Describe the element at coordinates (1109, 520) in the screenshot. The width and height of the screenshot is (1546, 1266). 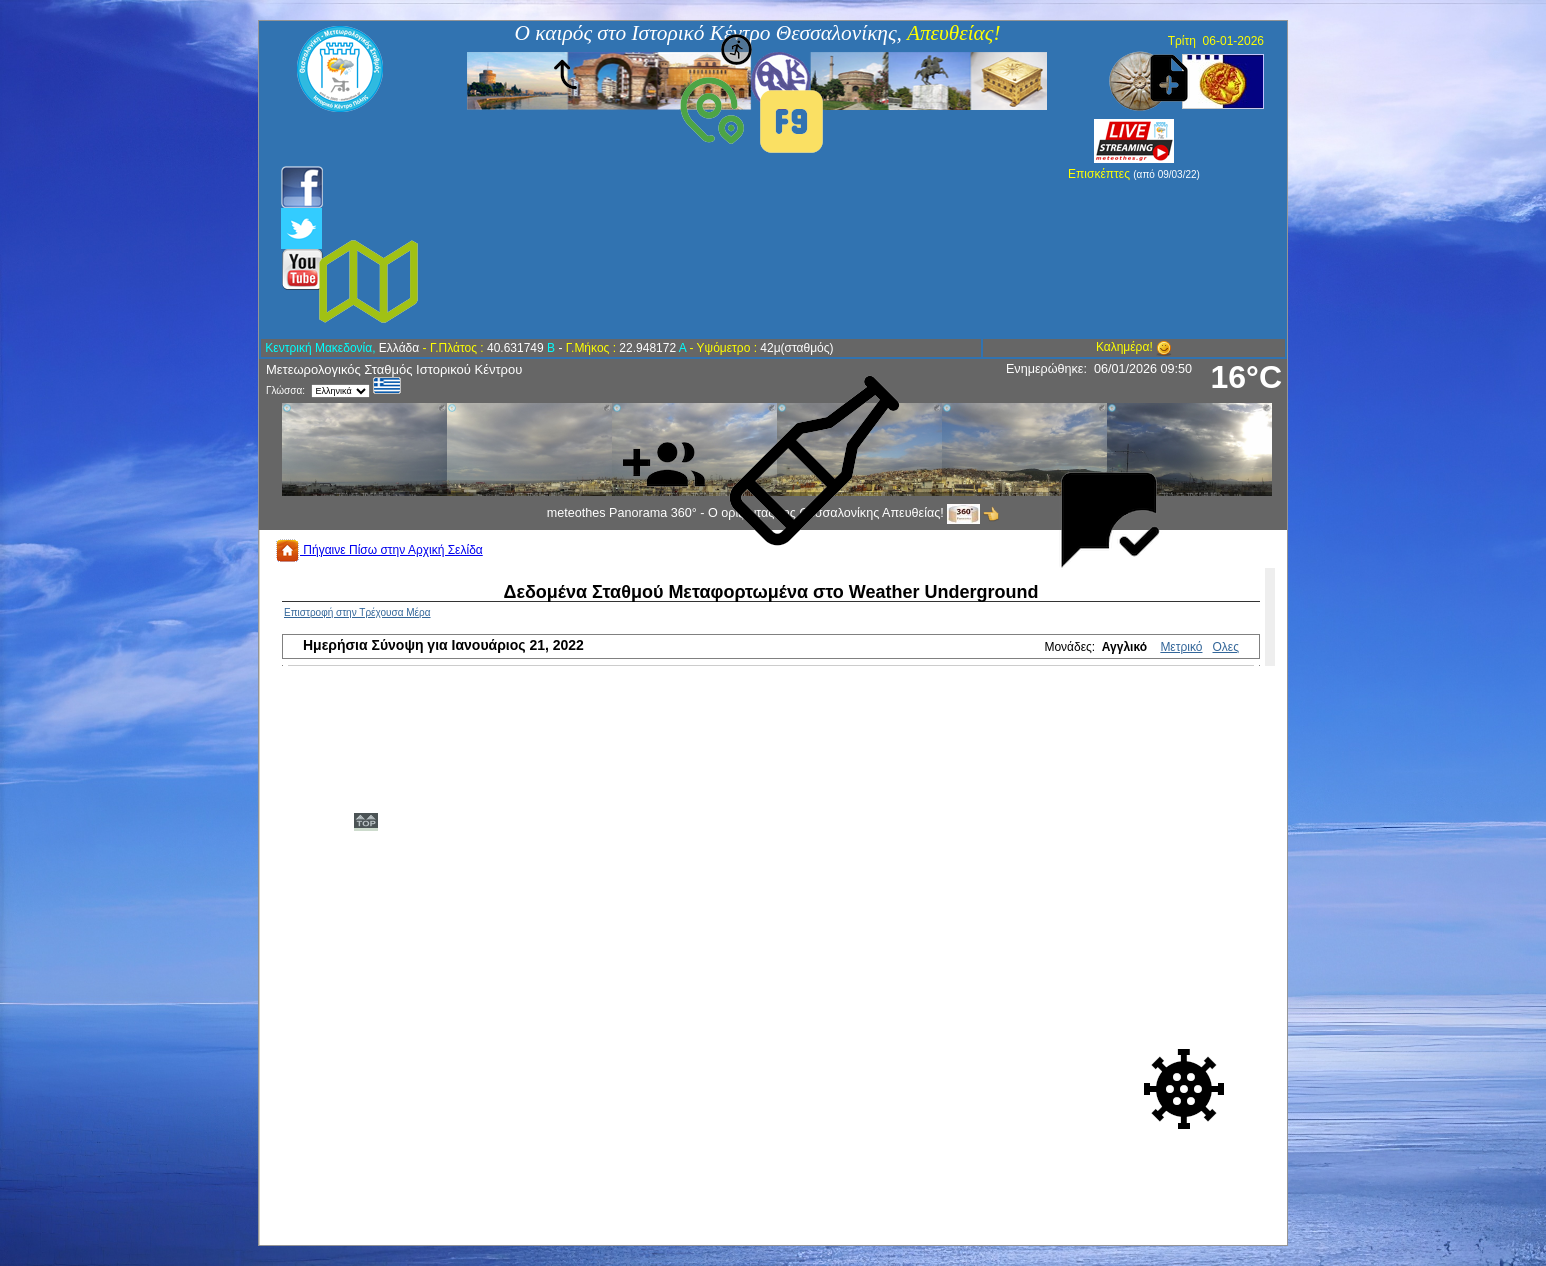
I see `message has been read` at that location.